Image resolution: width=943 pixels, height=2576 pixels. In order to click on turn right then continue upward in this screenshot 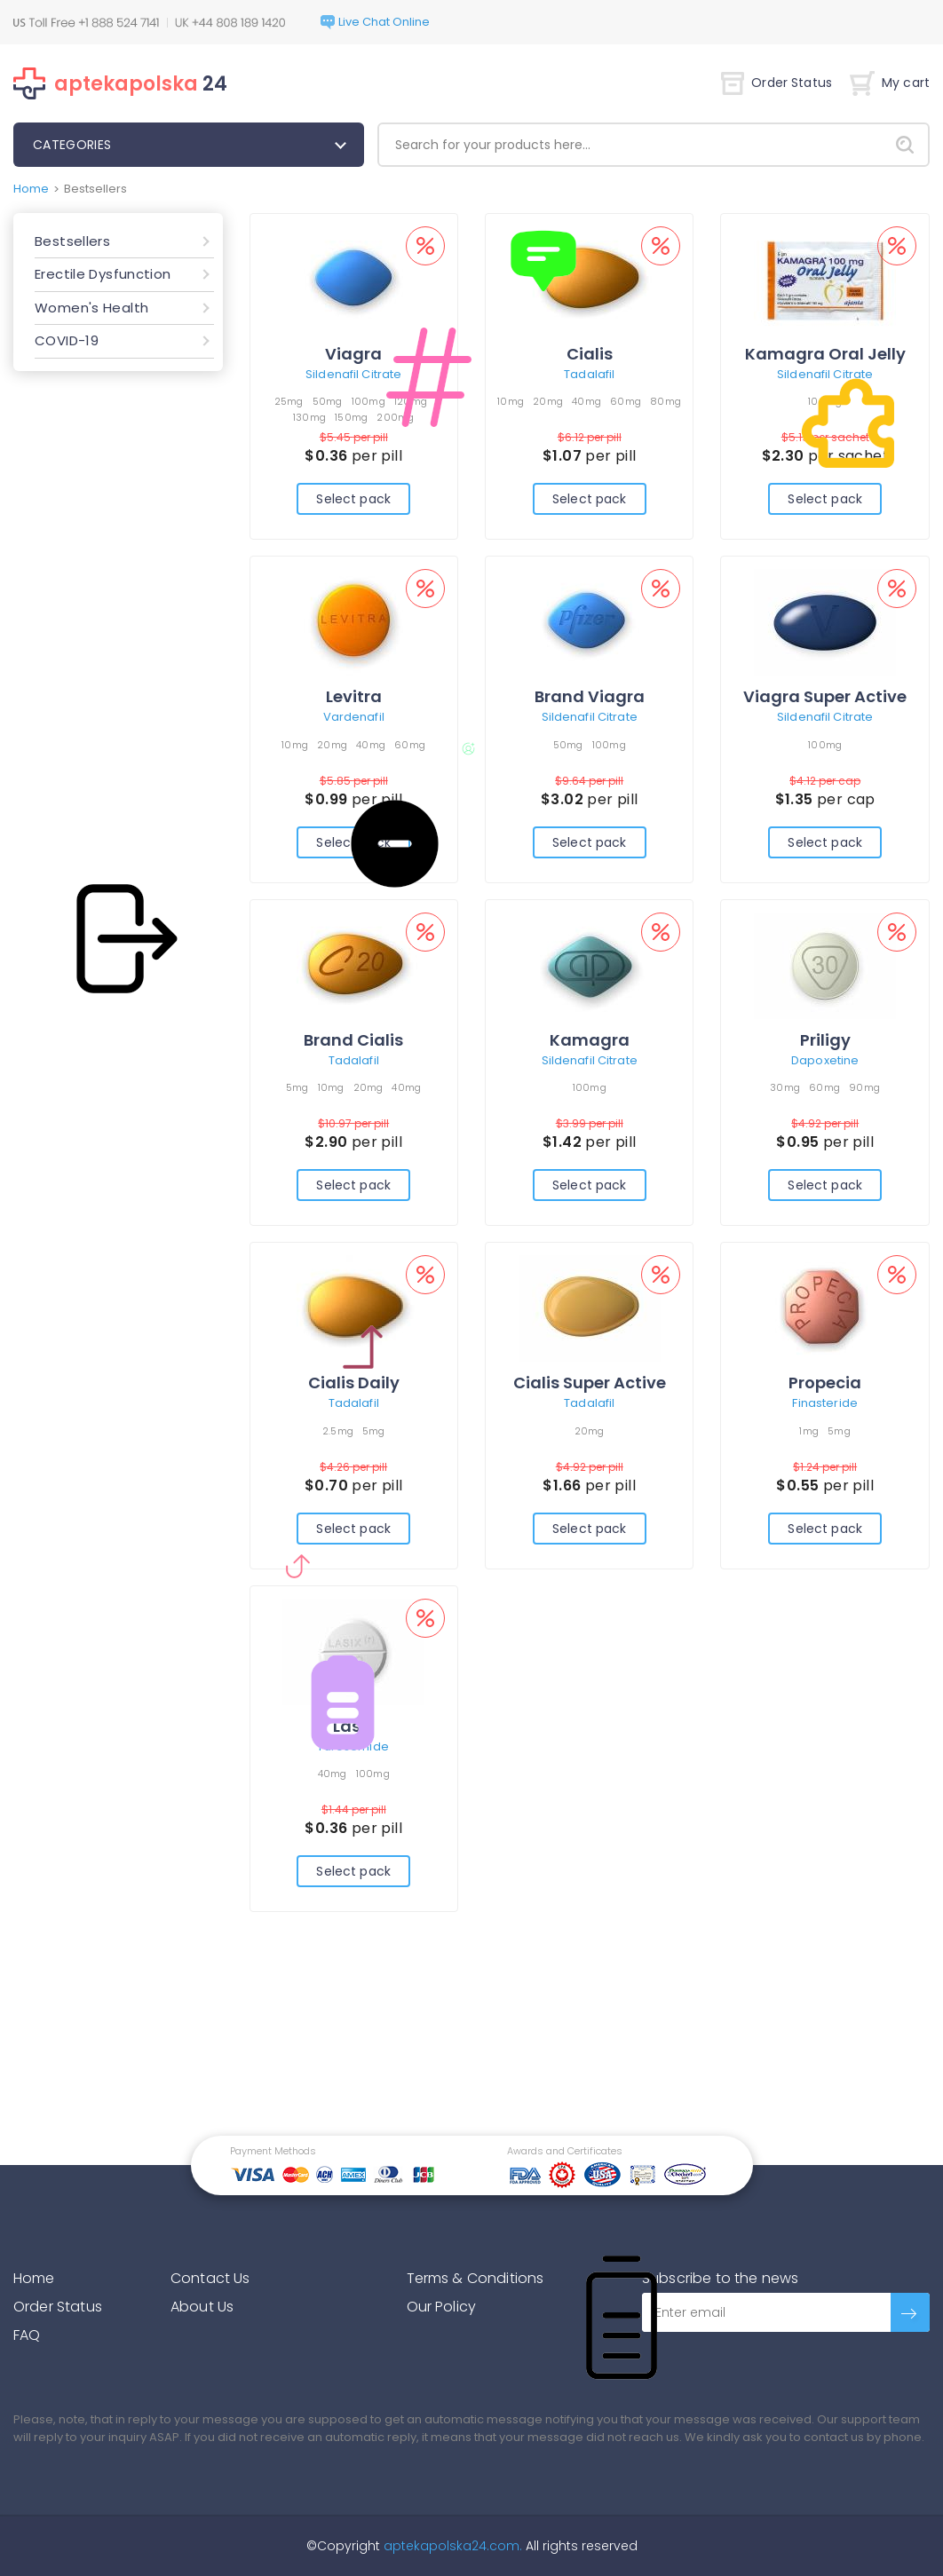, I will do `click(362, 1347)`.